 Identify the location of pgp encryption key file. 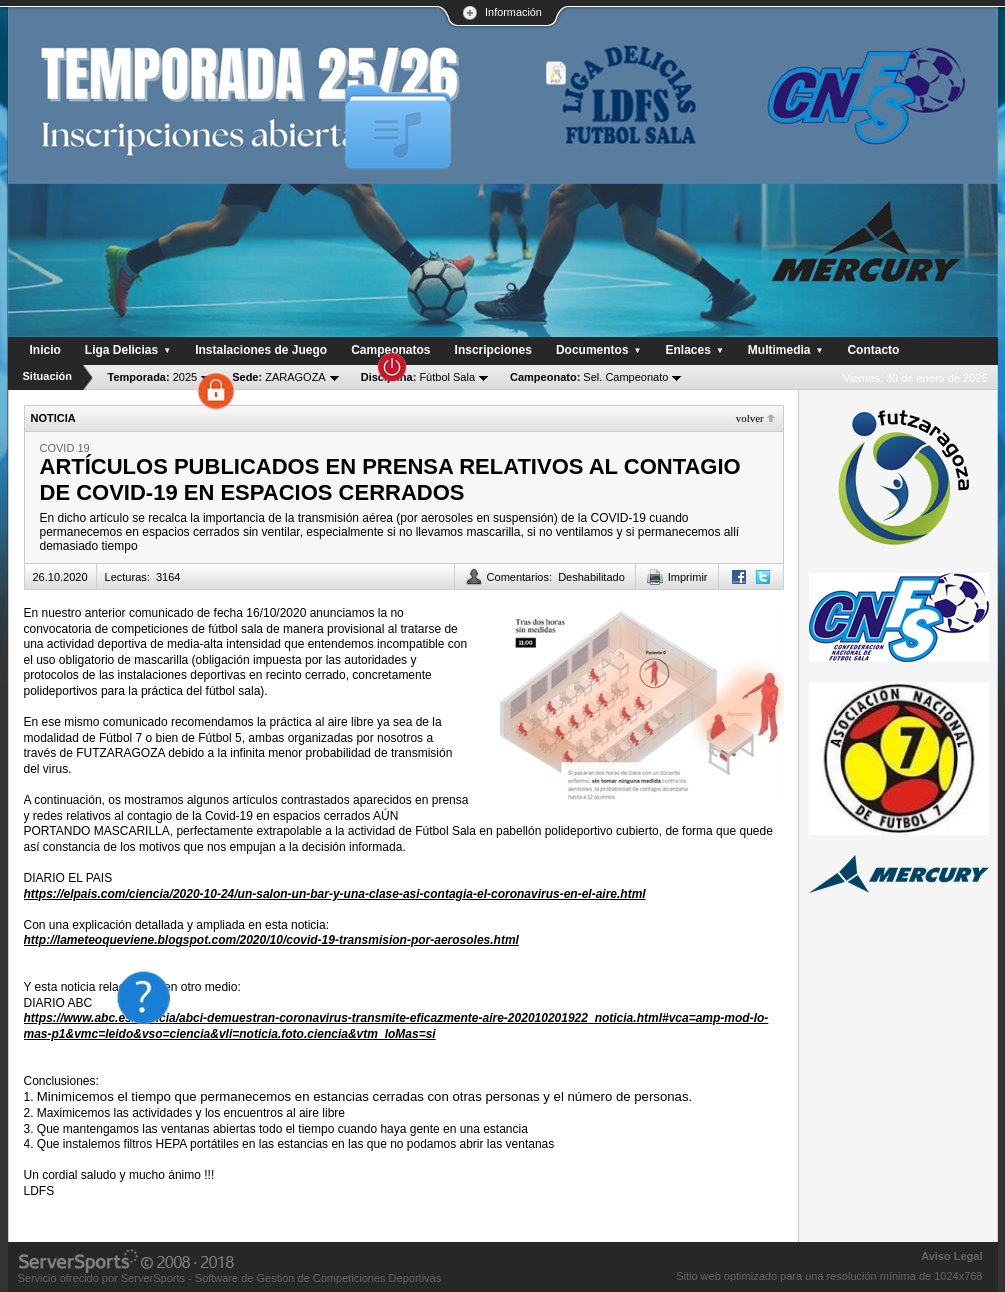
(556, 73).